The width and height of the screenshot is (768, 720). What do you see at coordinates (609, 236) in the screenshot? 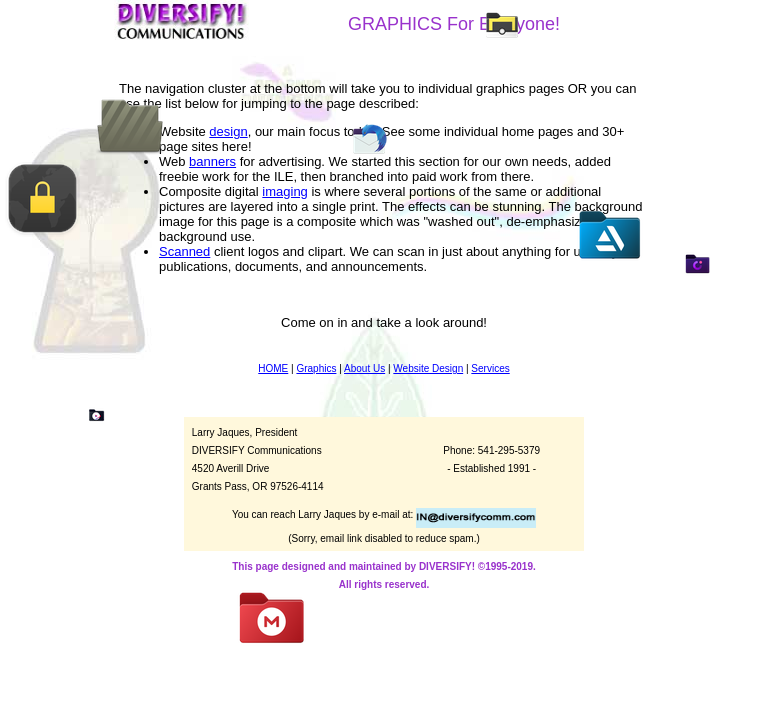
I see `folder for artstation project files` at bounding box center [609, 236].